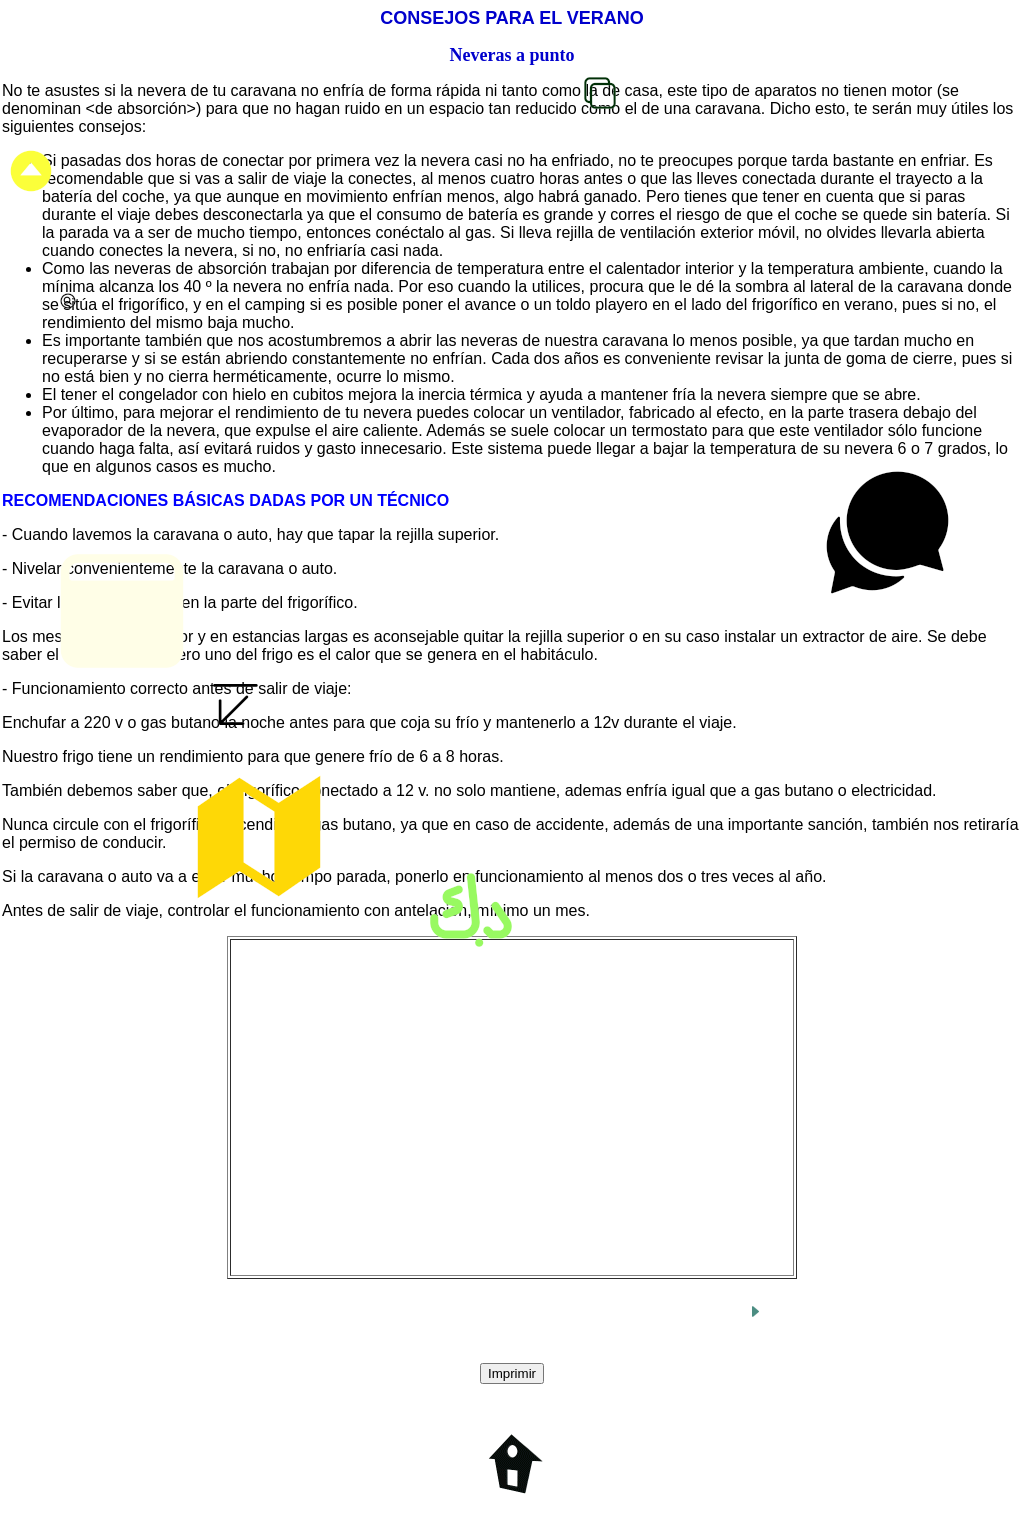 This screenshot has width=1024, height=1514. What do you see at coordinates (122, 611) in the screenshot?
I see `open browser or web view` at bounding box center [122, 611].